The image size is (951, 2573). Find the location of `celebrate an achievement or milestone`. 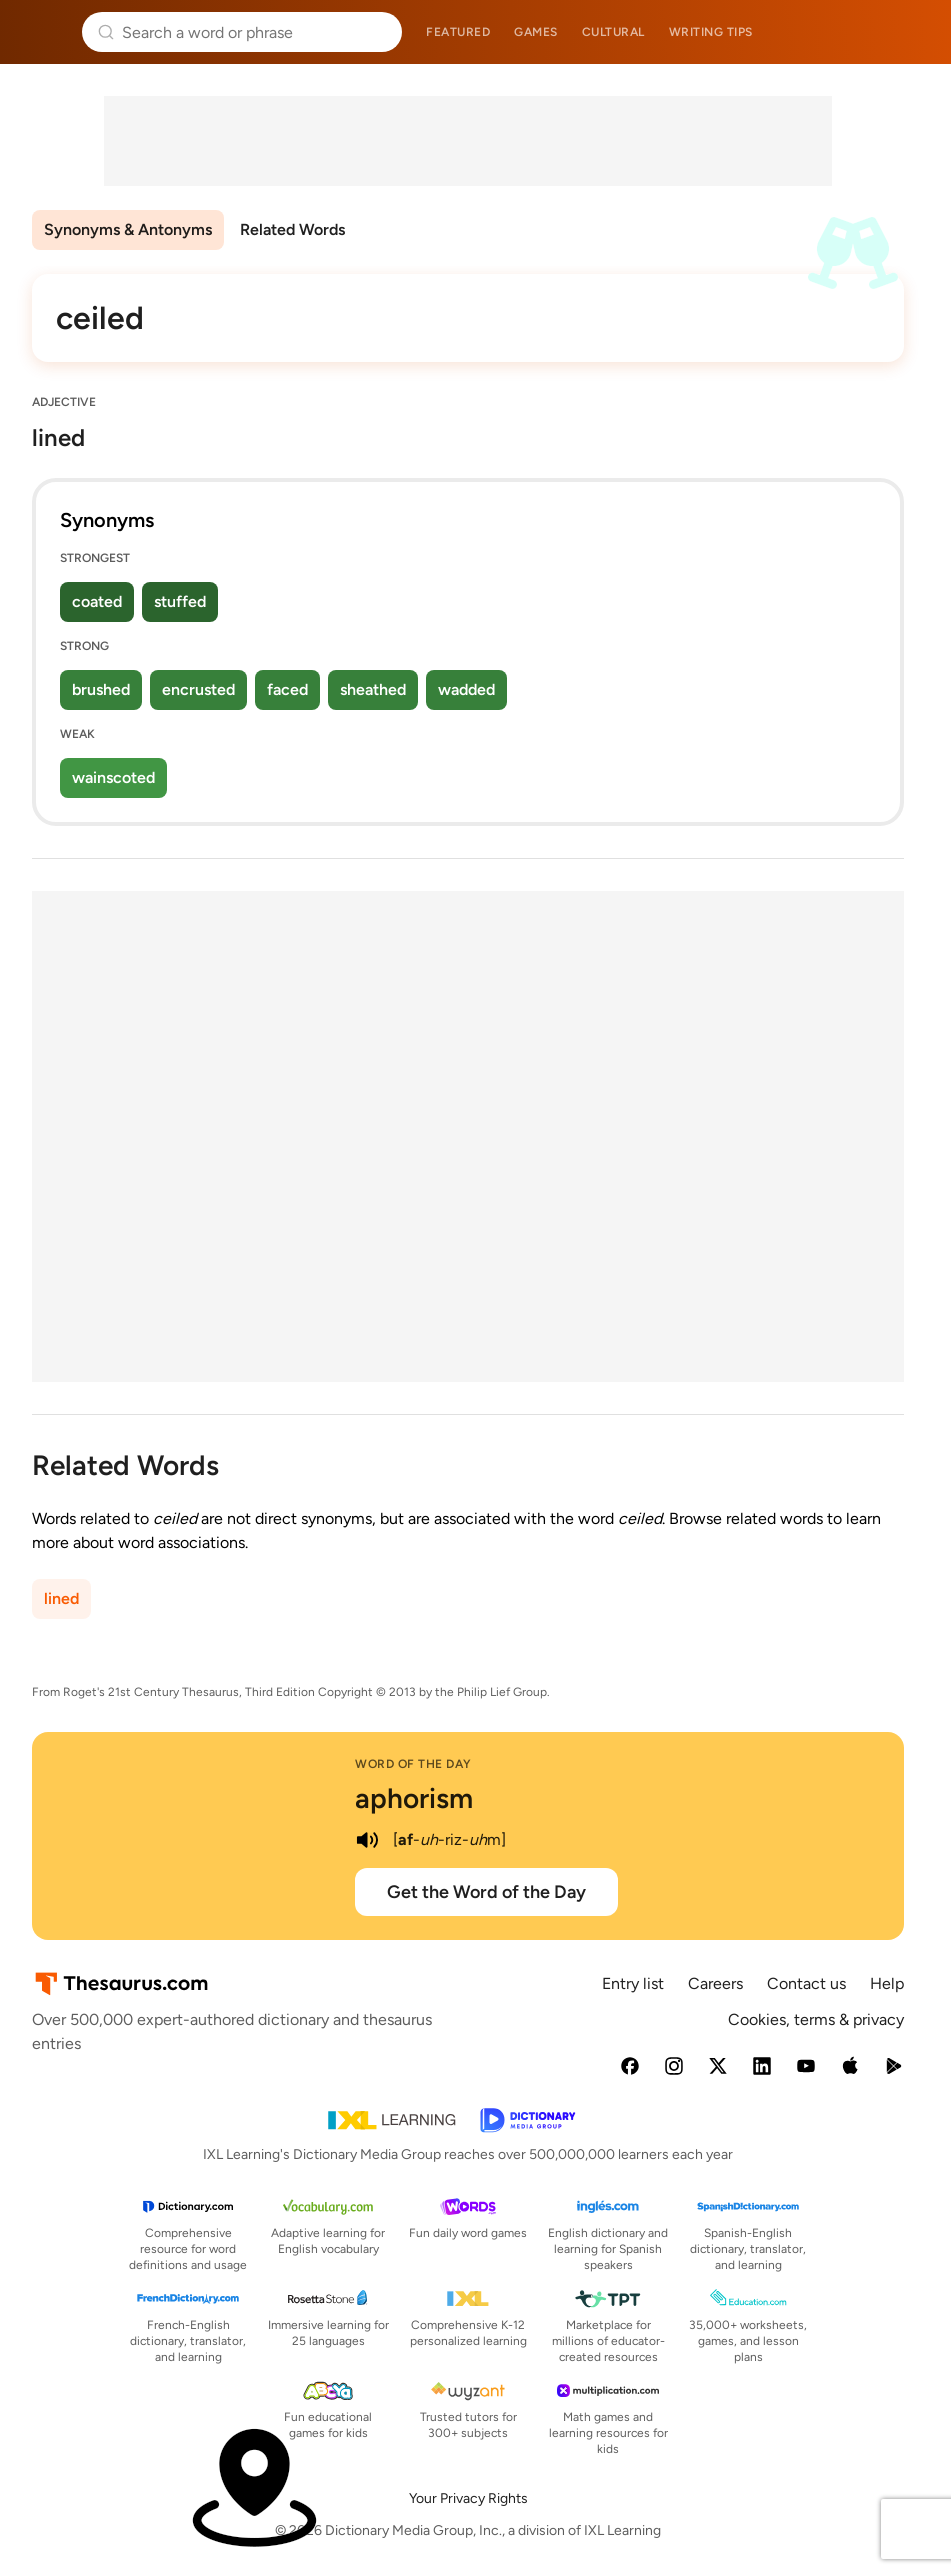

celebrate an achievement or milestone is located at coordinates (853, 253).